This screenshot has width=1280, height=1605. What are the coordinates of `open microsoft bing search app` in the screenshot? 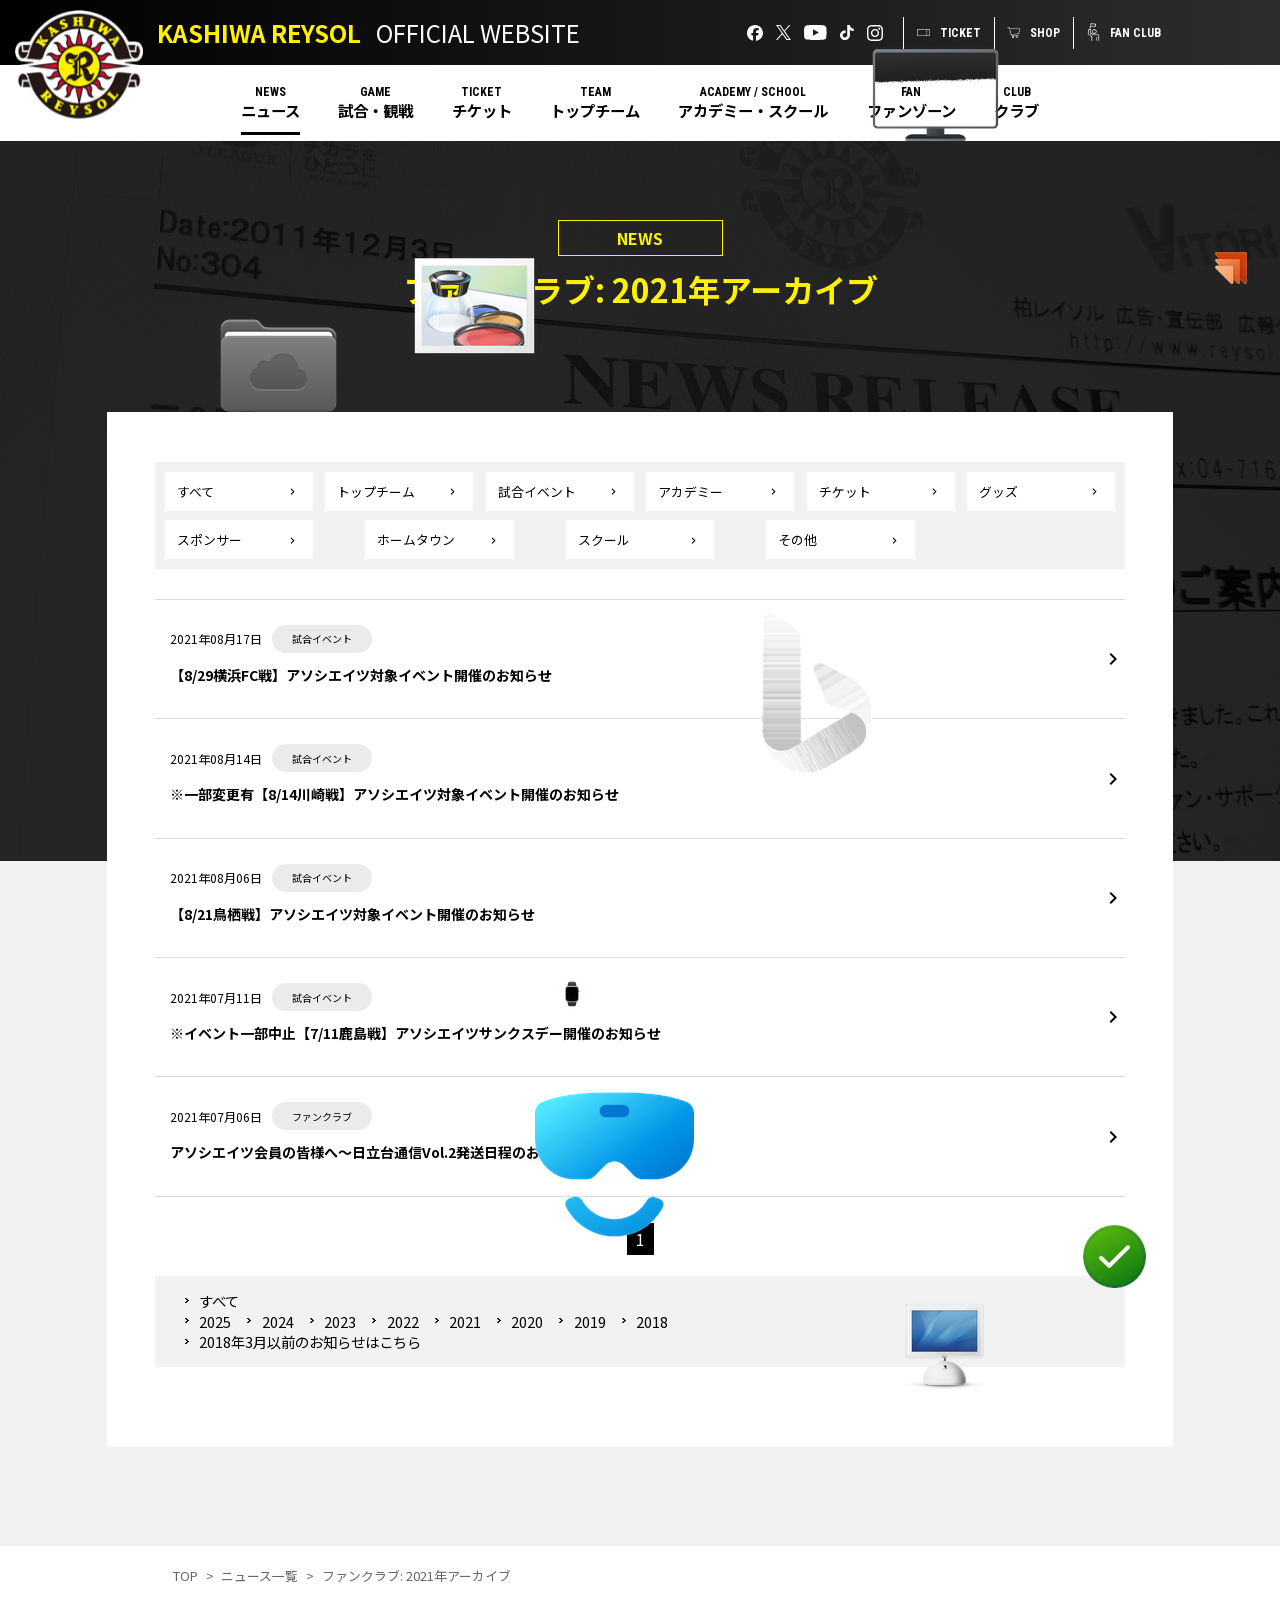 It's located at (817, 692).